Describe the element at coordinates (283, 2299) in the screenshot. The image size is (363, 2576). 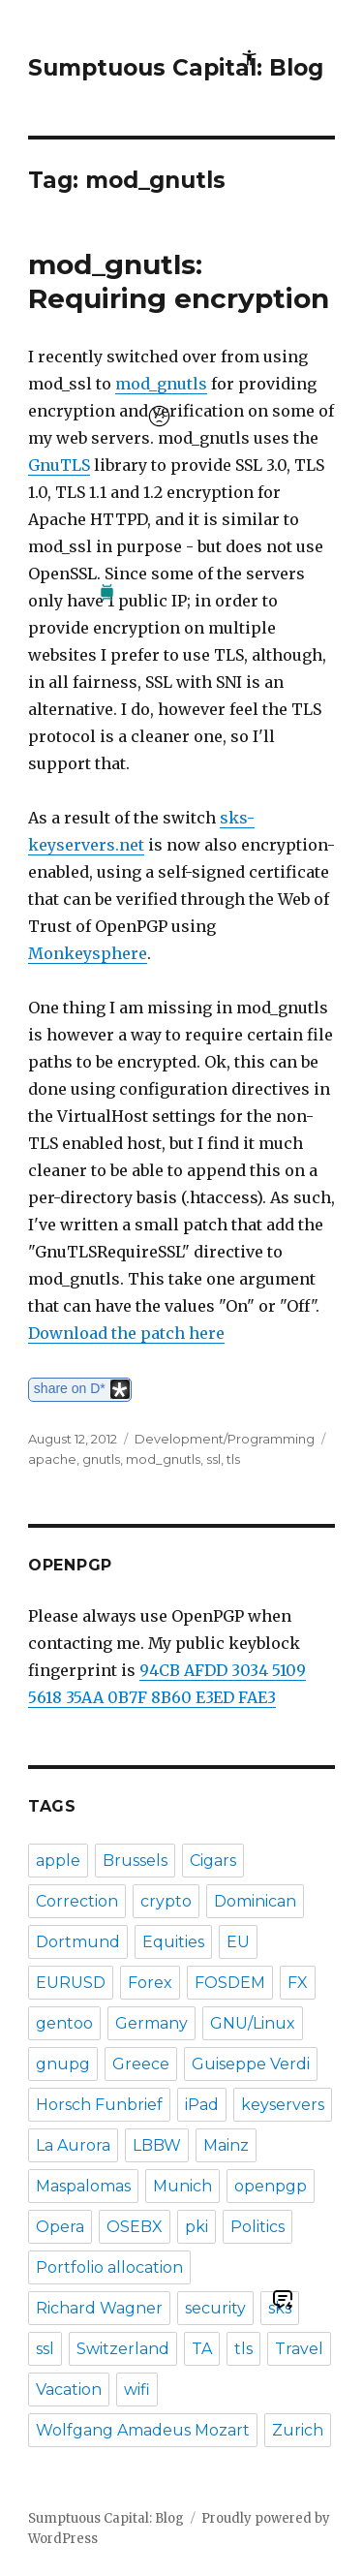
I see `send a quick reply or instant message` at that location.